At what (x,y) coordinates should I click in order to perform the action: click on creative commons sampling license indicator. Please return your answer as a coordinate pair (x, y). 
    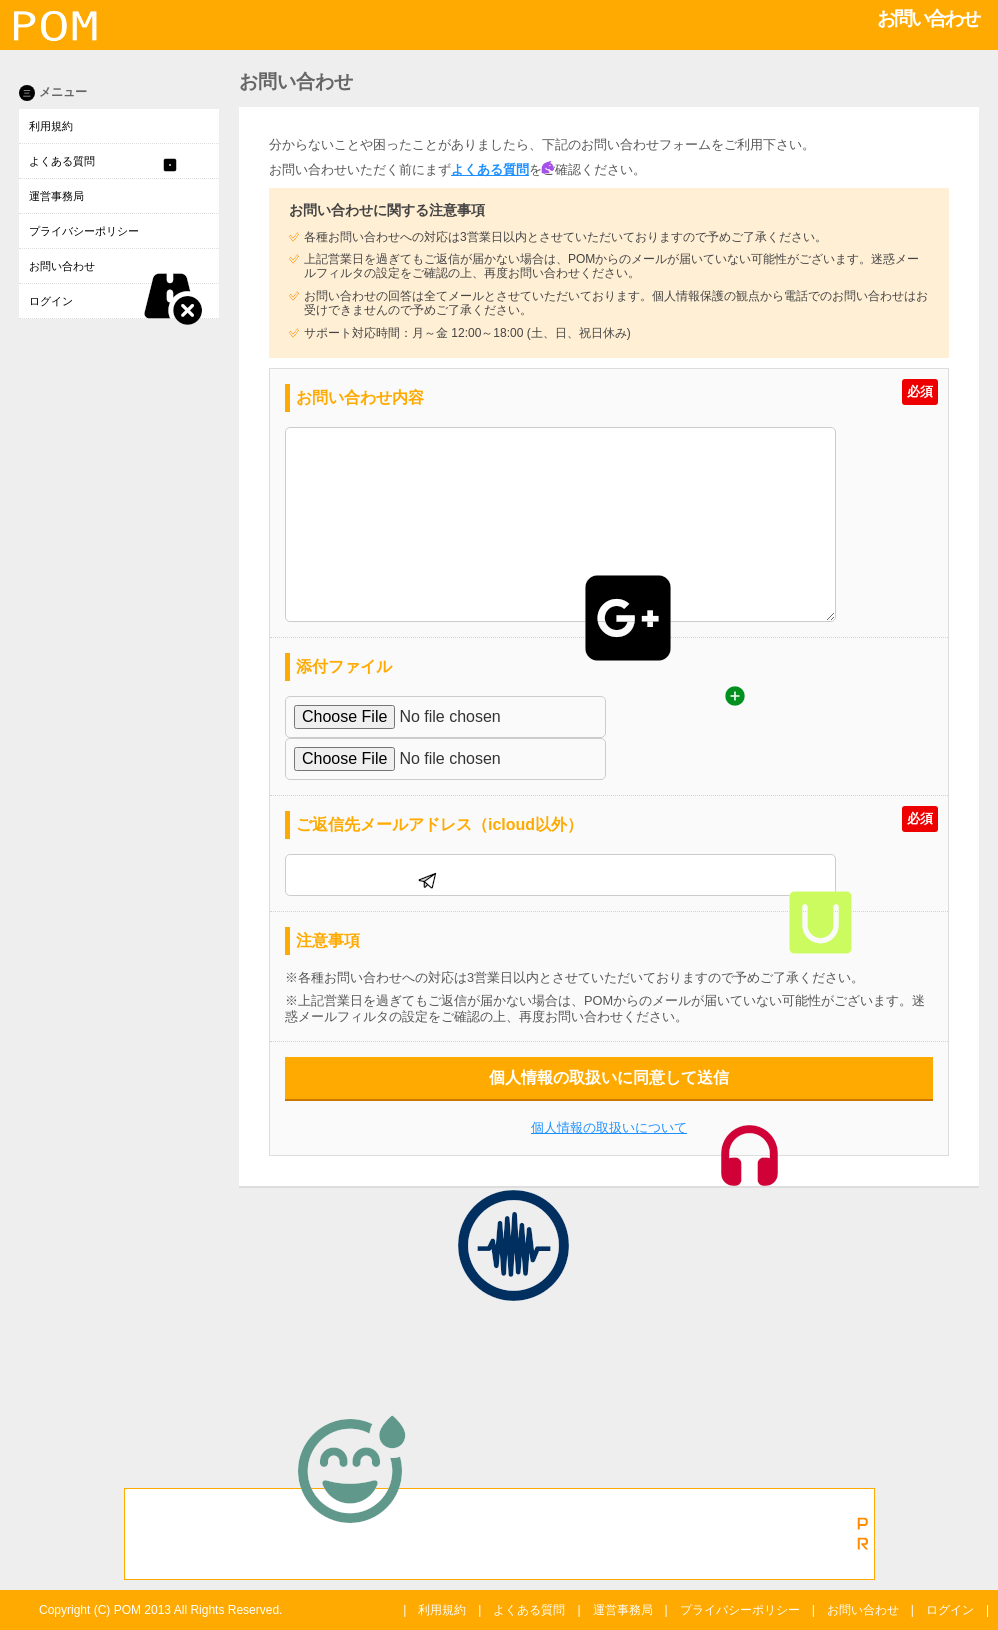
    Looking at the image, I should click on (513, 1245).